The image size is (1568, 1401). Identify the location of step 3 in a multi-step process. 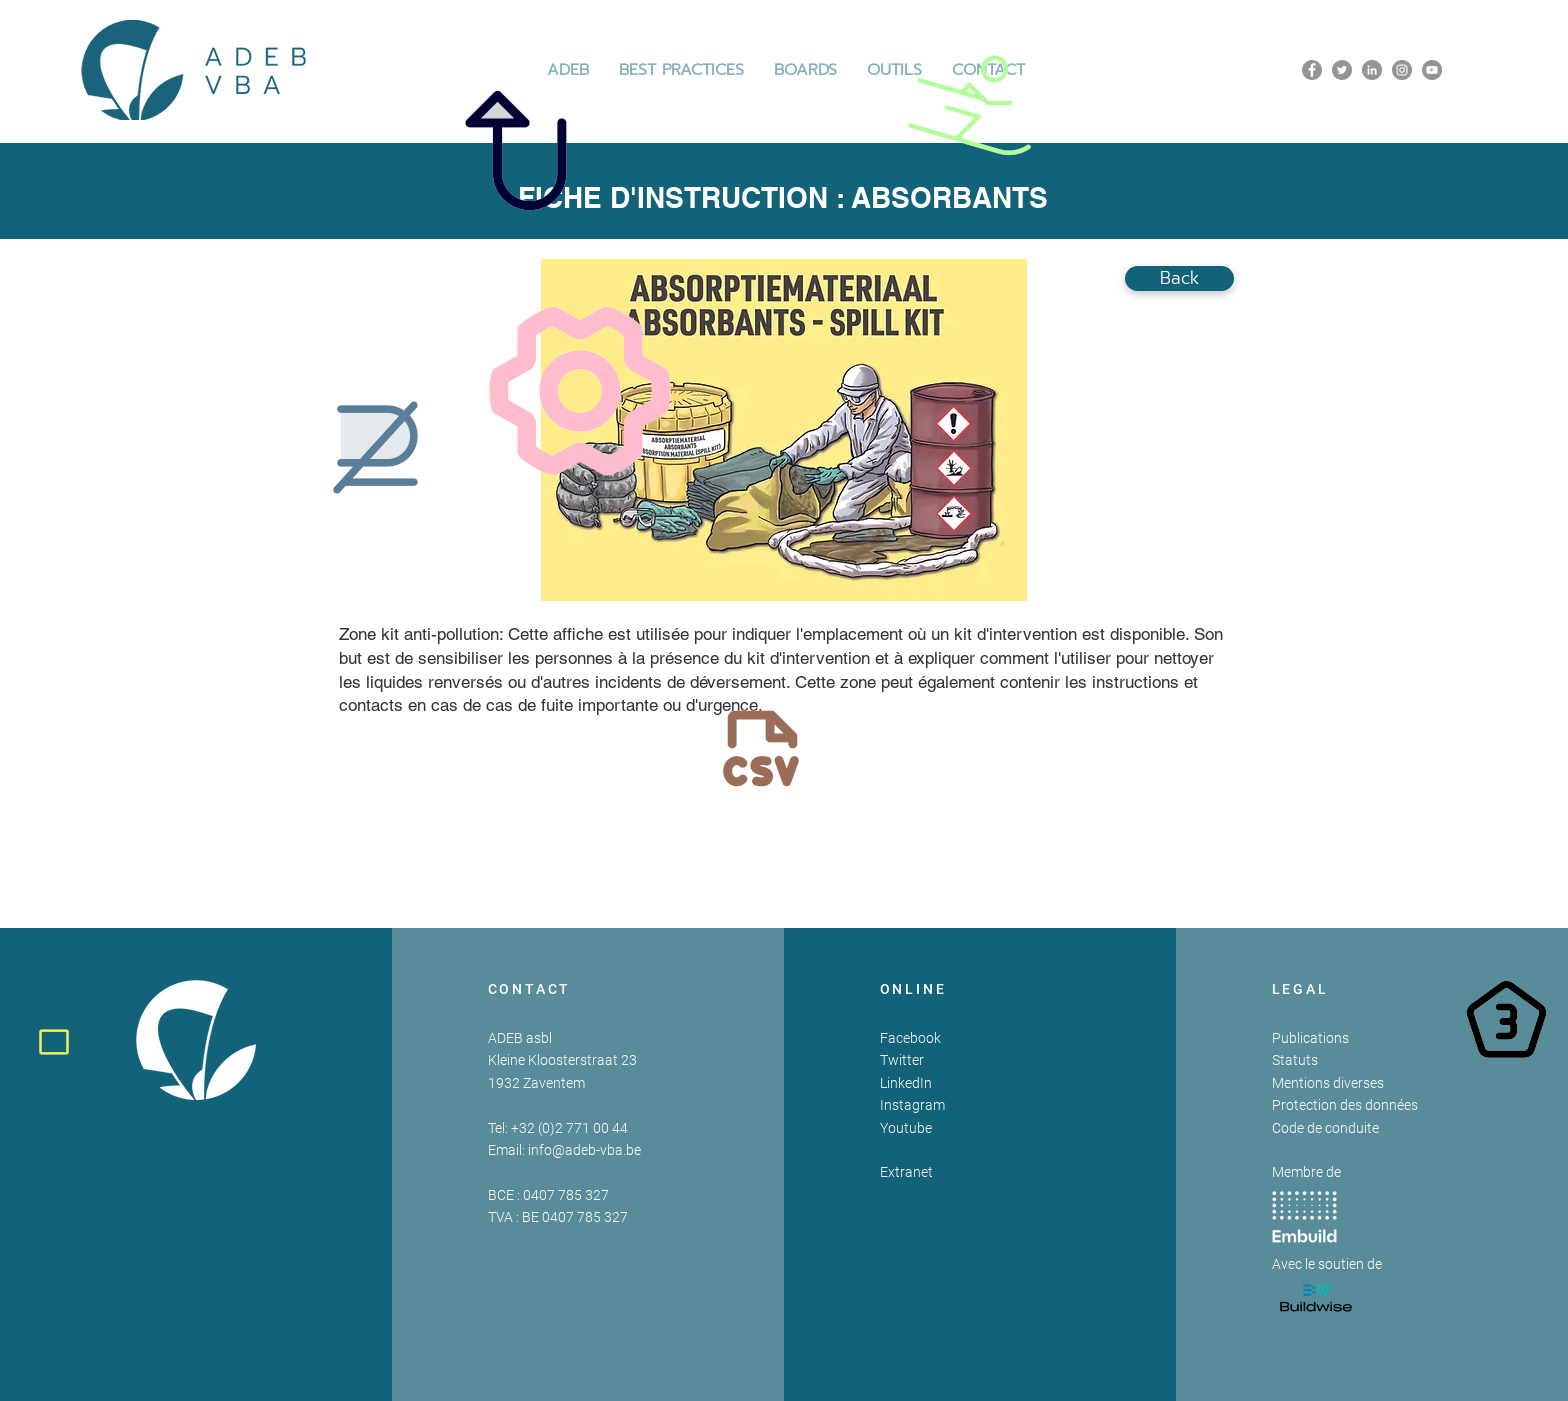
(1506, 1021).